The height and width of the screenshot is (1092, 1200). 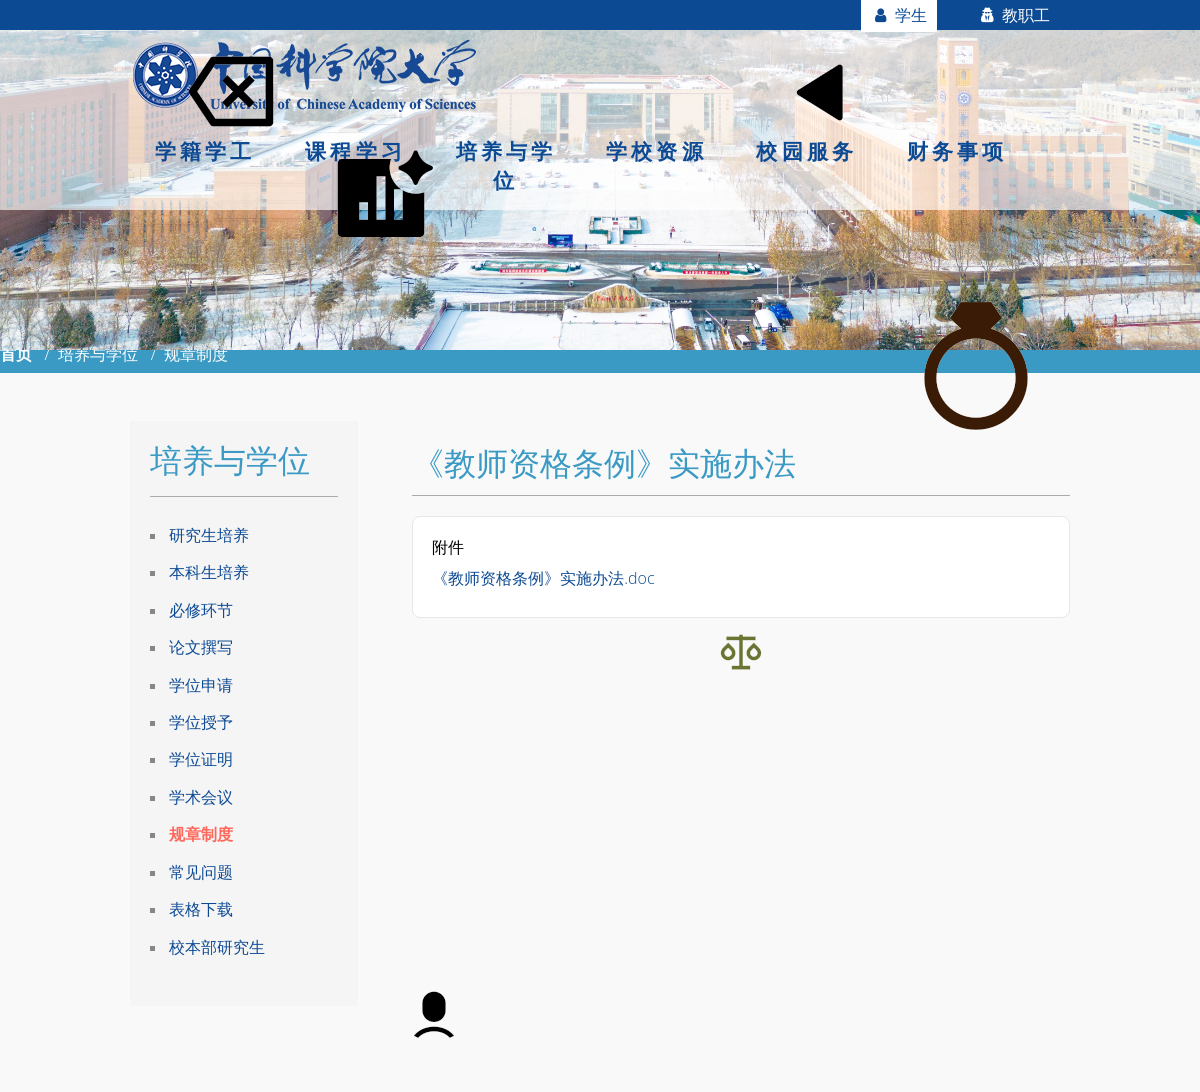 I want to click on access legal or terms of service information, so click(x=741, y=653).